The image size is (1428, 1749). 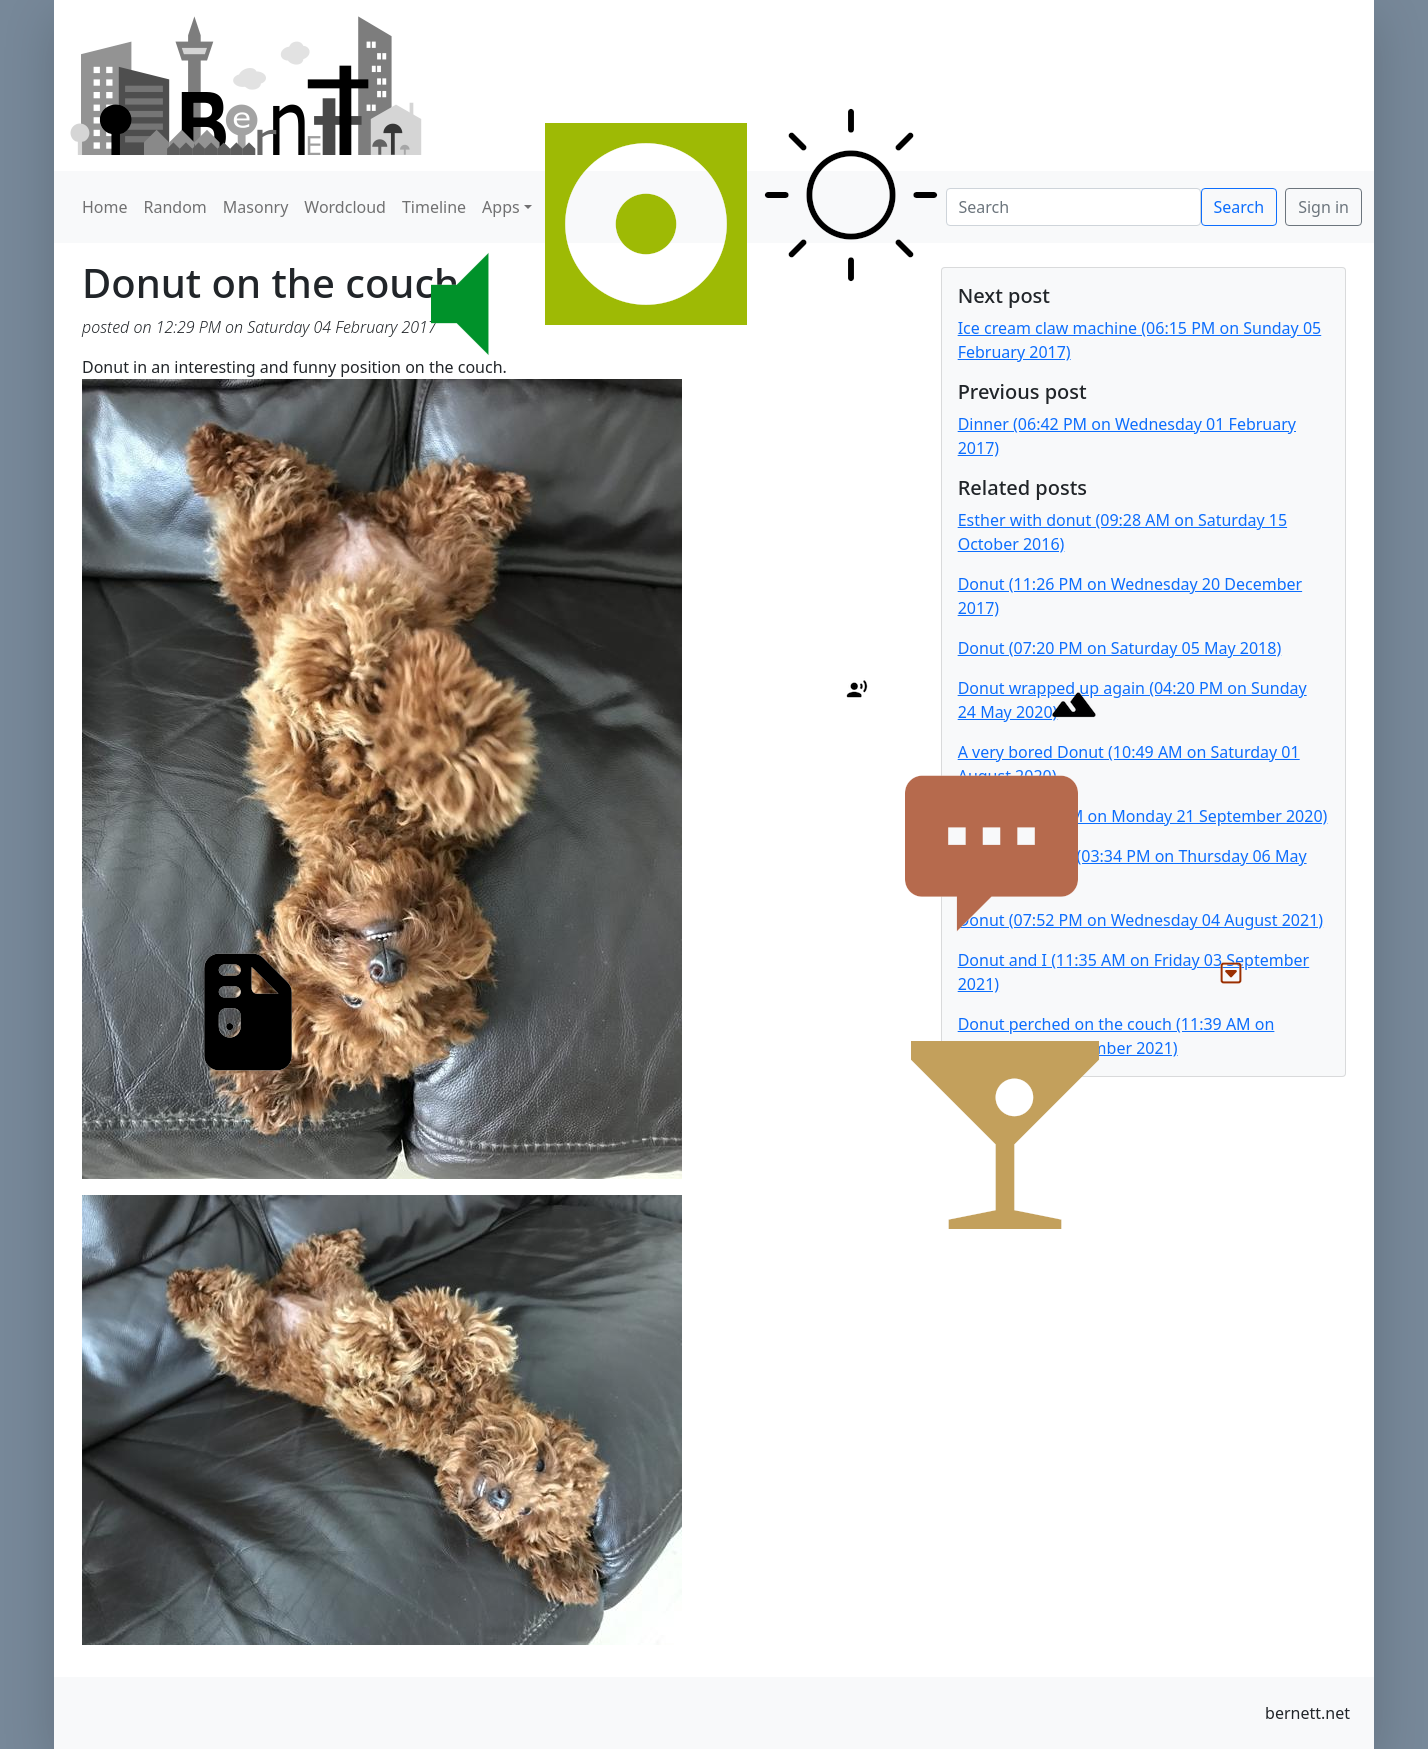 What do you see at coordinates (851, 195) in the screenshot?
I see `switch to light mode` at bounding box center [851, 195].